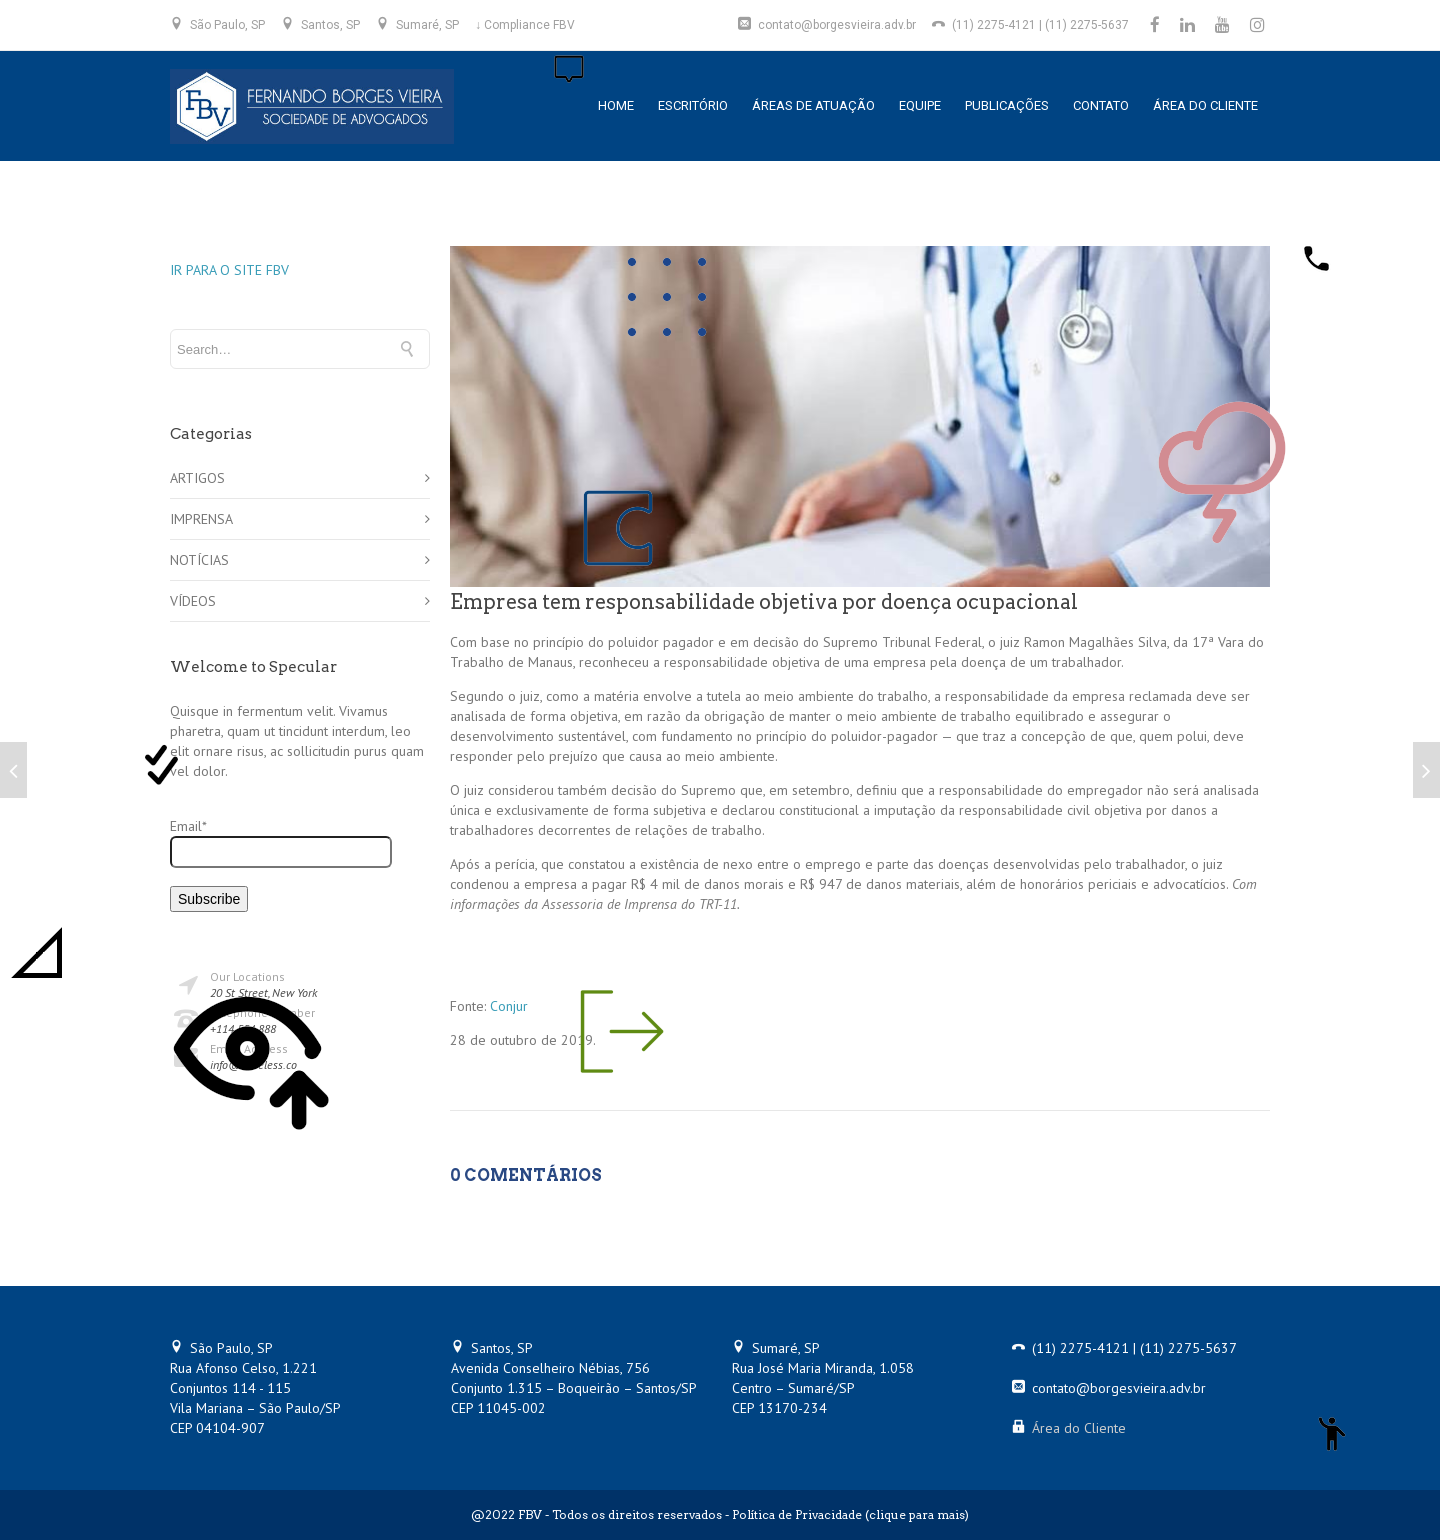 The width and height of the screenshot is (1440, 1540). What do you see at coordinates (1222, 470) in the screenshot?
I see `indicates thunderstorm or severe weather conditions` at bounding box center [1222, 470].